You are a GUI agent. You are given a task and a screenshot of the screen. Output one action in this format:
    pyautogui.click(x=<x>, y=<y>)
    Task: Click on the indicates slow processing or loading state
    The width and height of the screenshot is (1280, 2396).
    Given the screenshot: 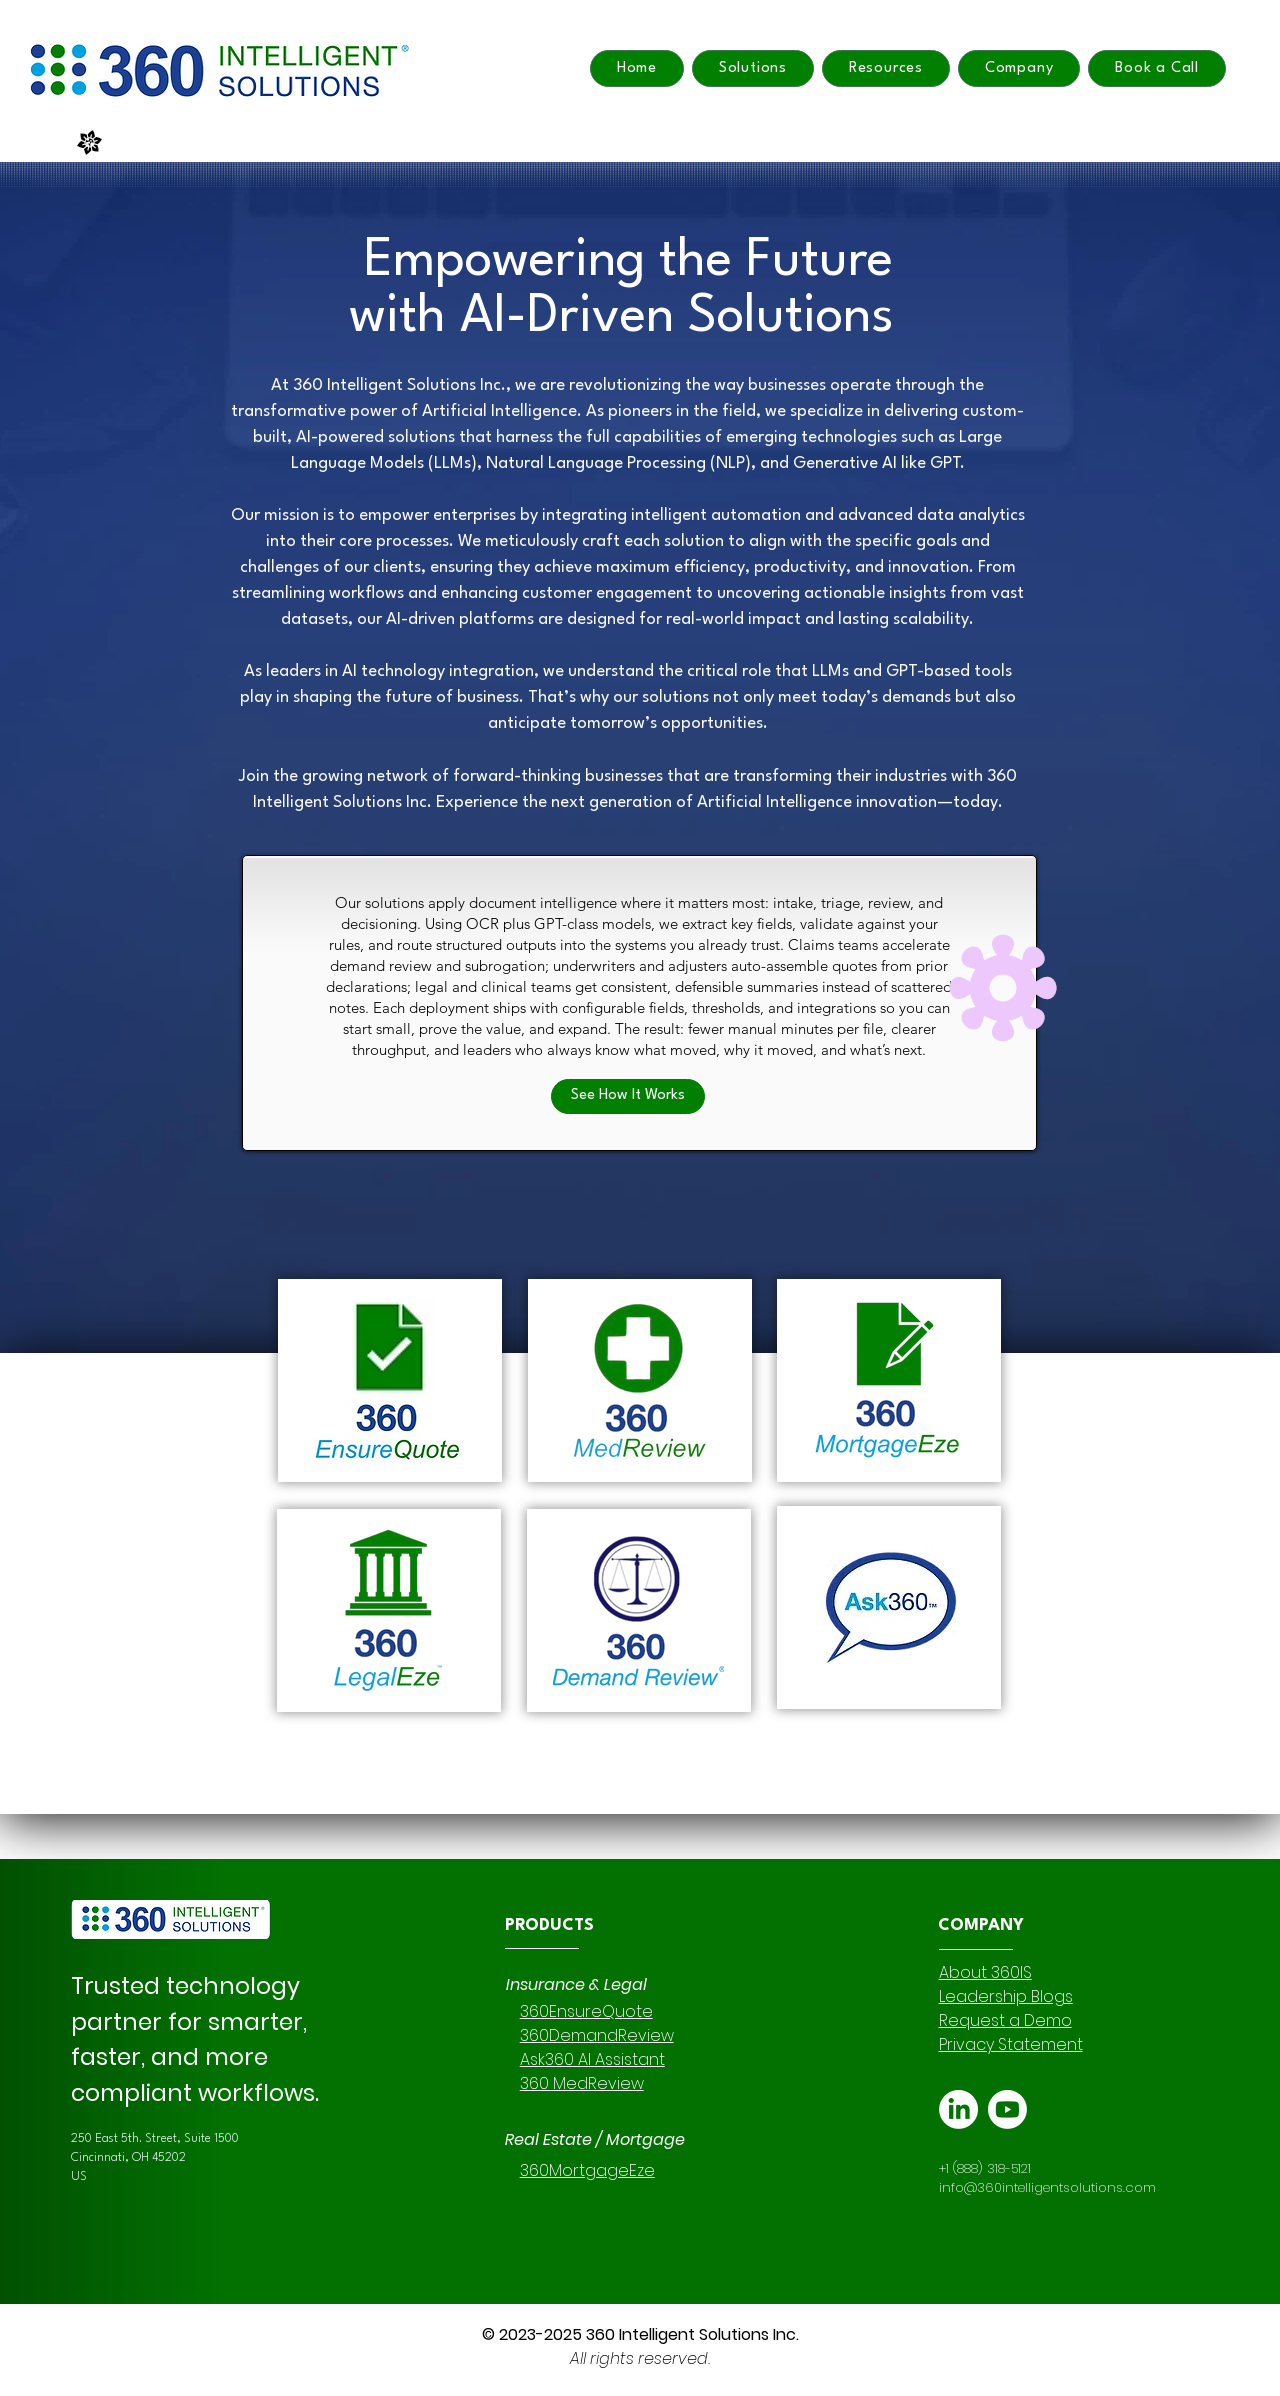 What is the action you would take?
    pyautogui.click(x=1003, y=988)
    